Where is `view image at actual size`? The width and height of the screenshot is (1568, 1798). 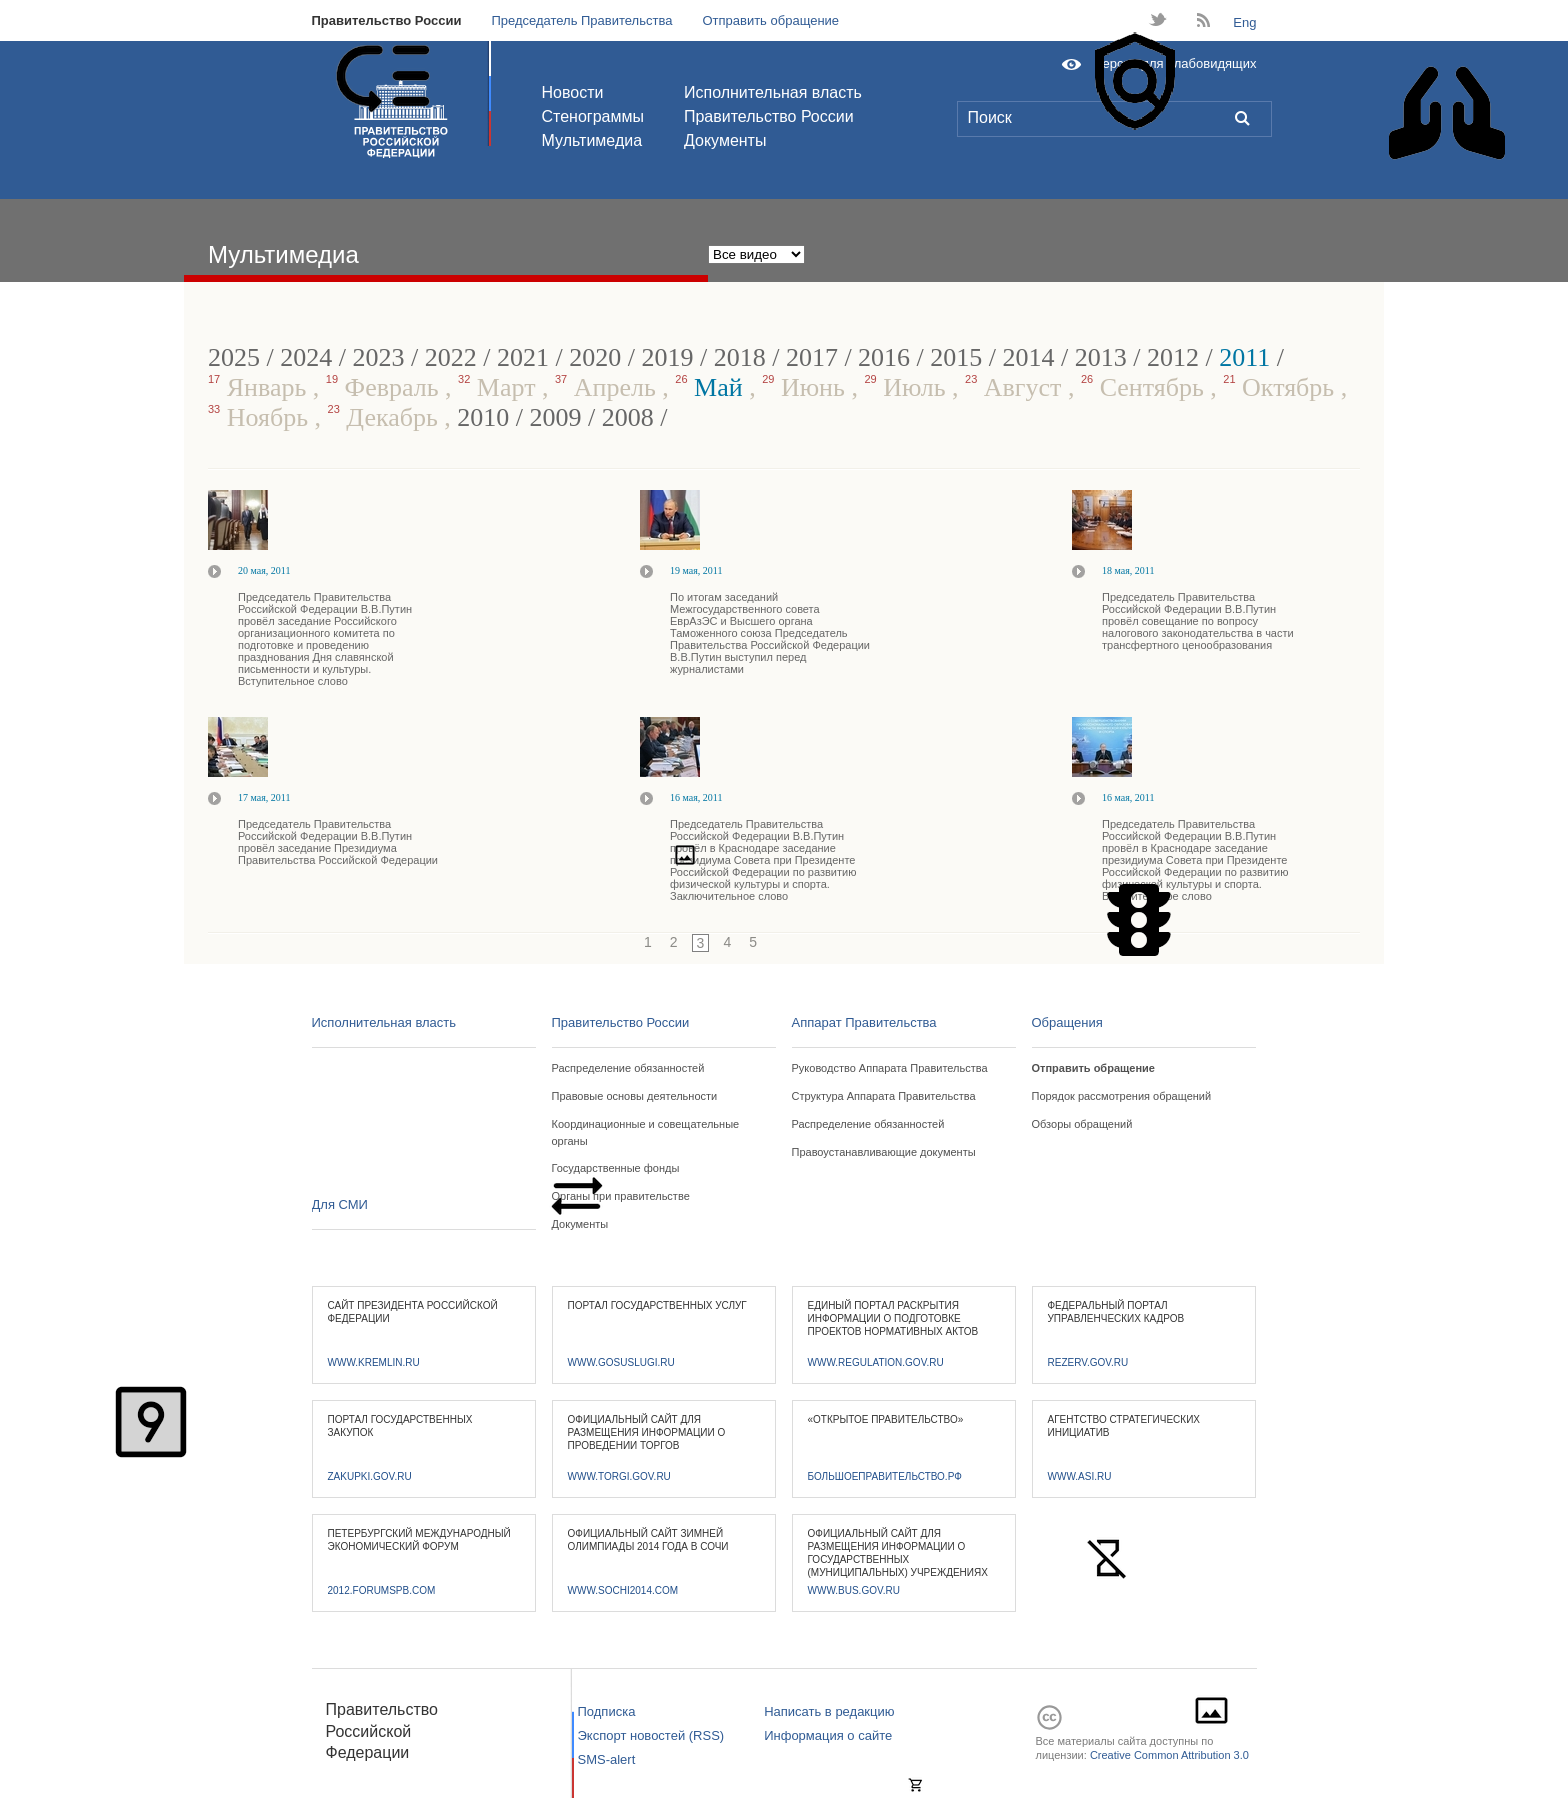
view image at actual size is located at coordinates (1211, 1710).